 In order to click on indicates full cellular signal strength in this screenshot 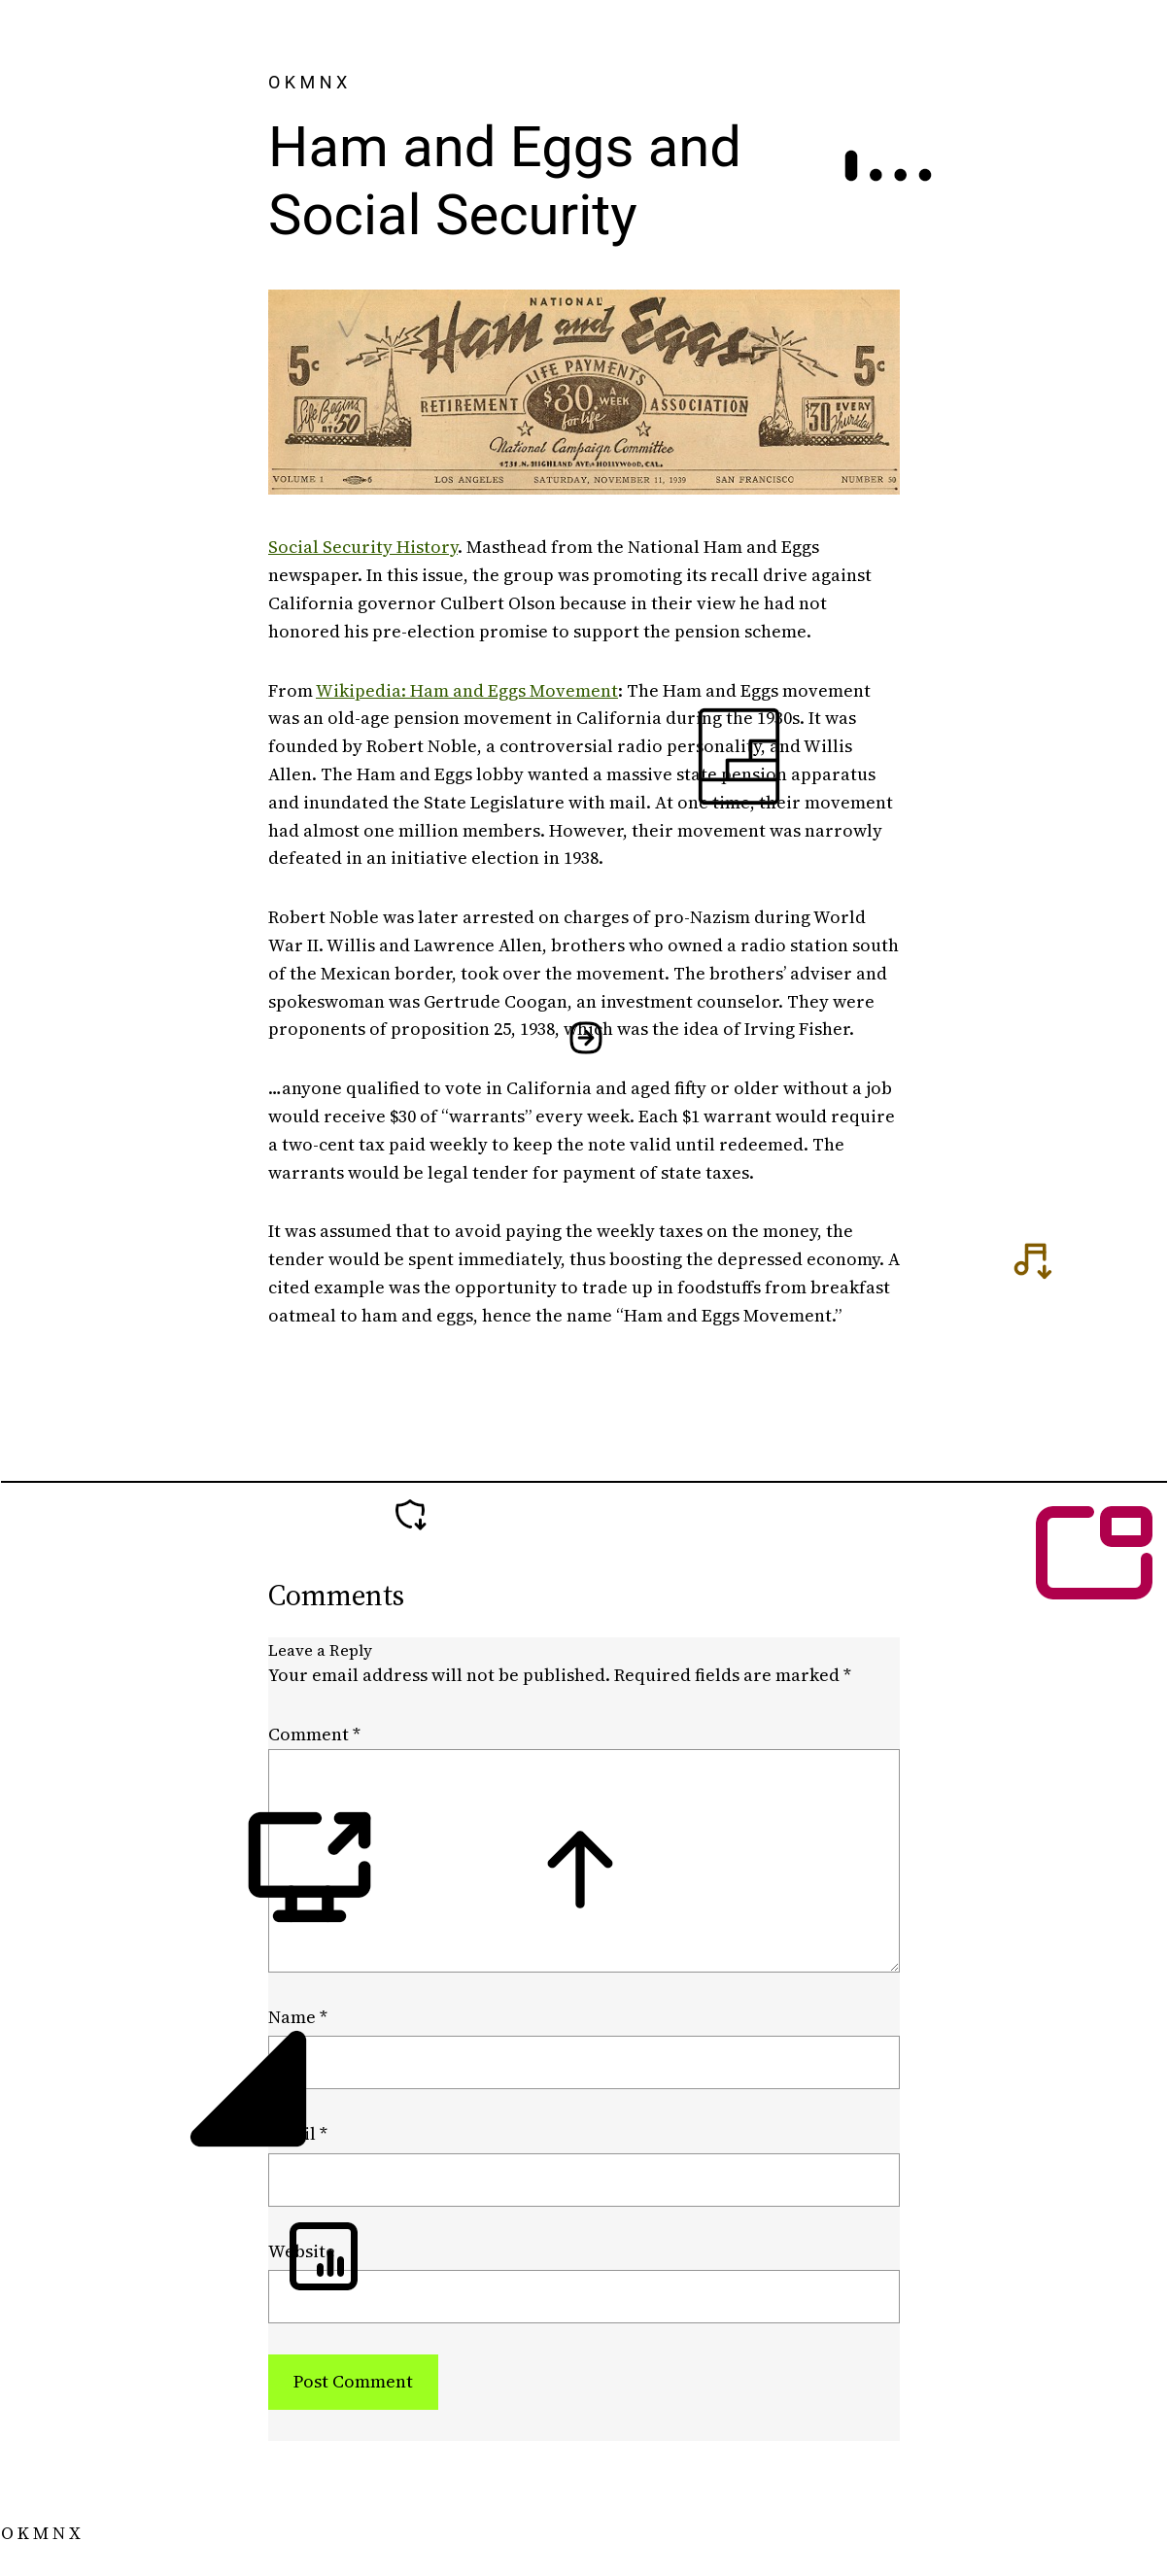, I will do `click(258, 2093)`.